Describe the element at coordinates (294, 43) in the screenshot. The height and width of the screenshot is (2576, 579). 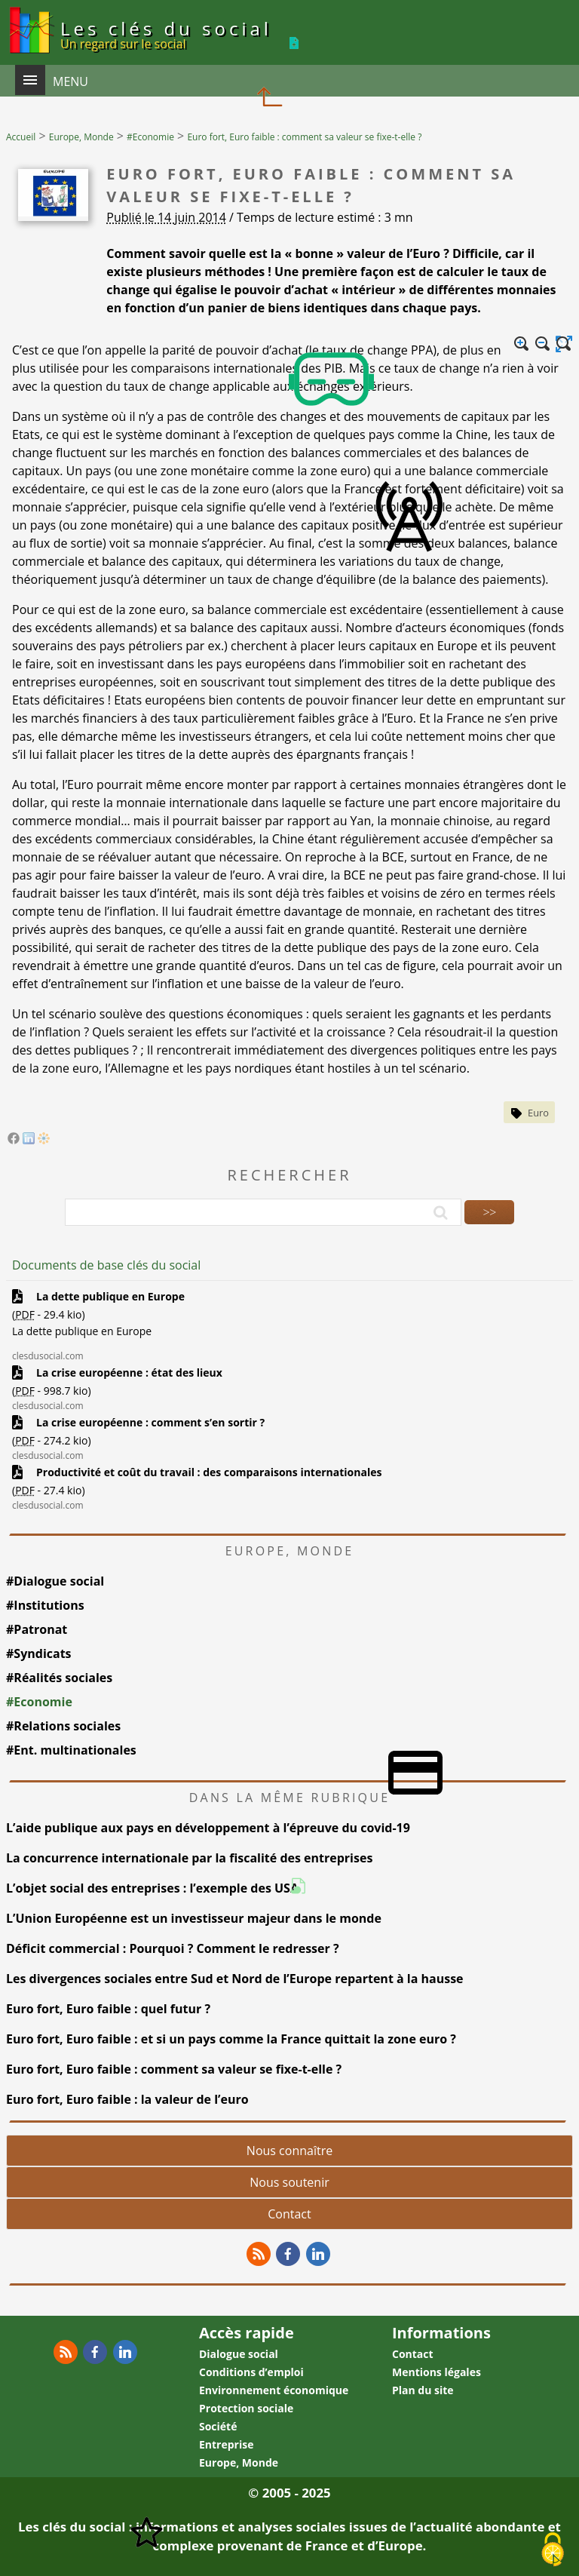
I see `upload a file` at that location.